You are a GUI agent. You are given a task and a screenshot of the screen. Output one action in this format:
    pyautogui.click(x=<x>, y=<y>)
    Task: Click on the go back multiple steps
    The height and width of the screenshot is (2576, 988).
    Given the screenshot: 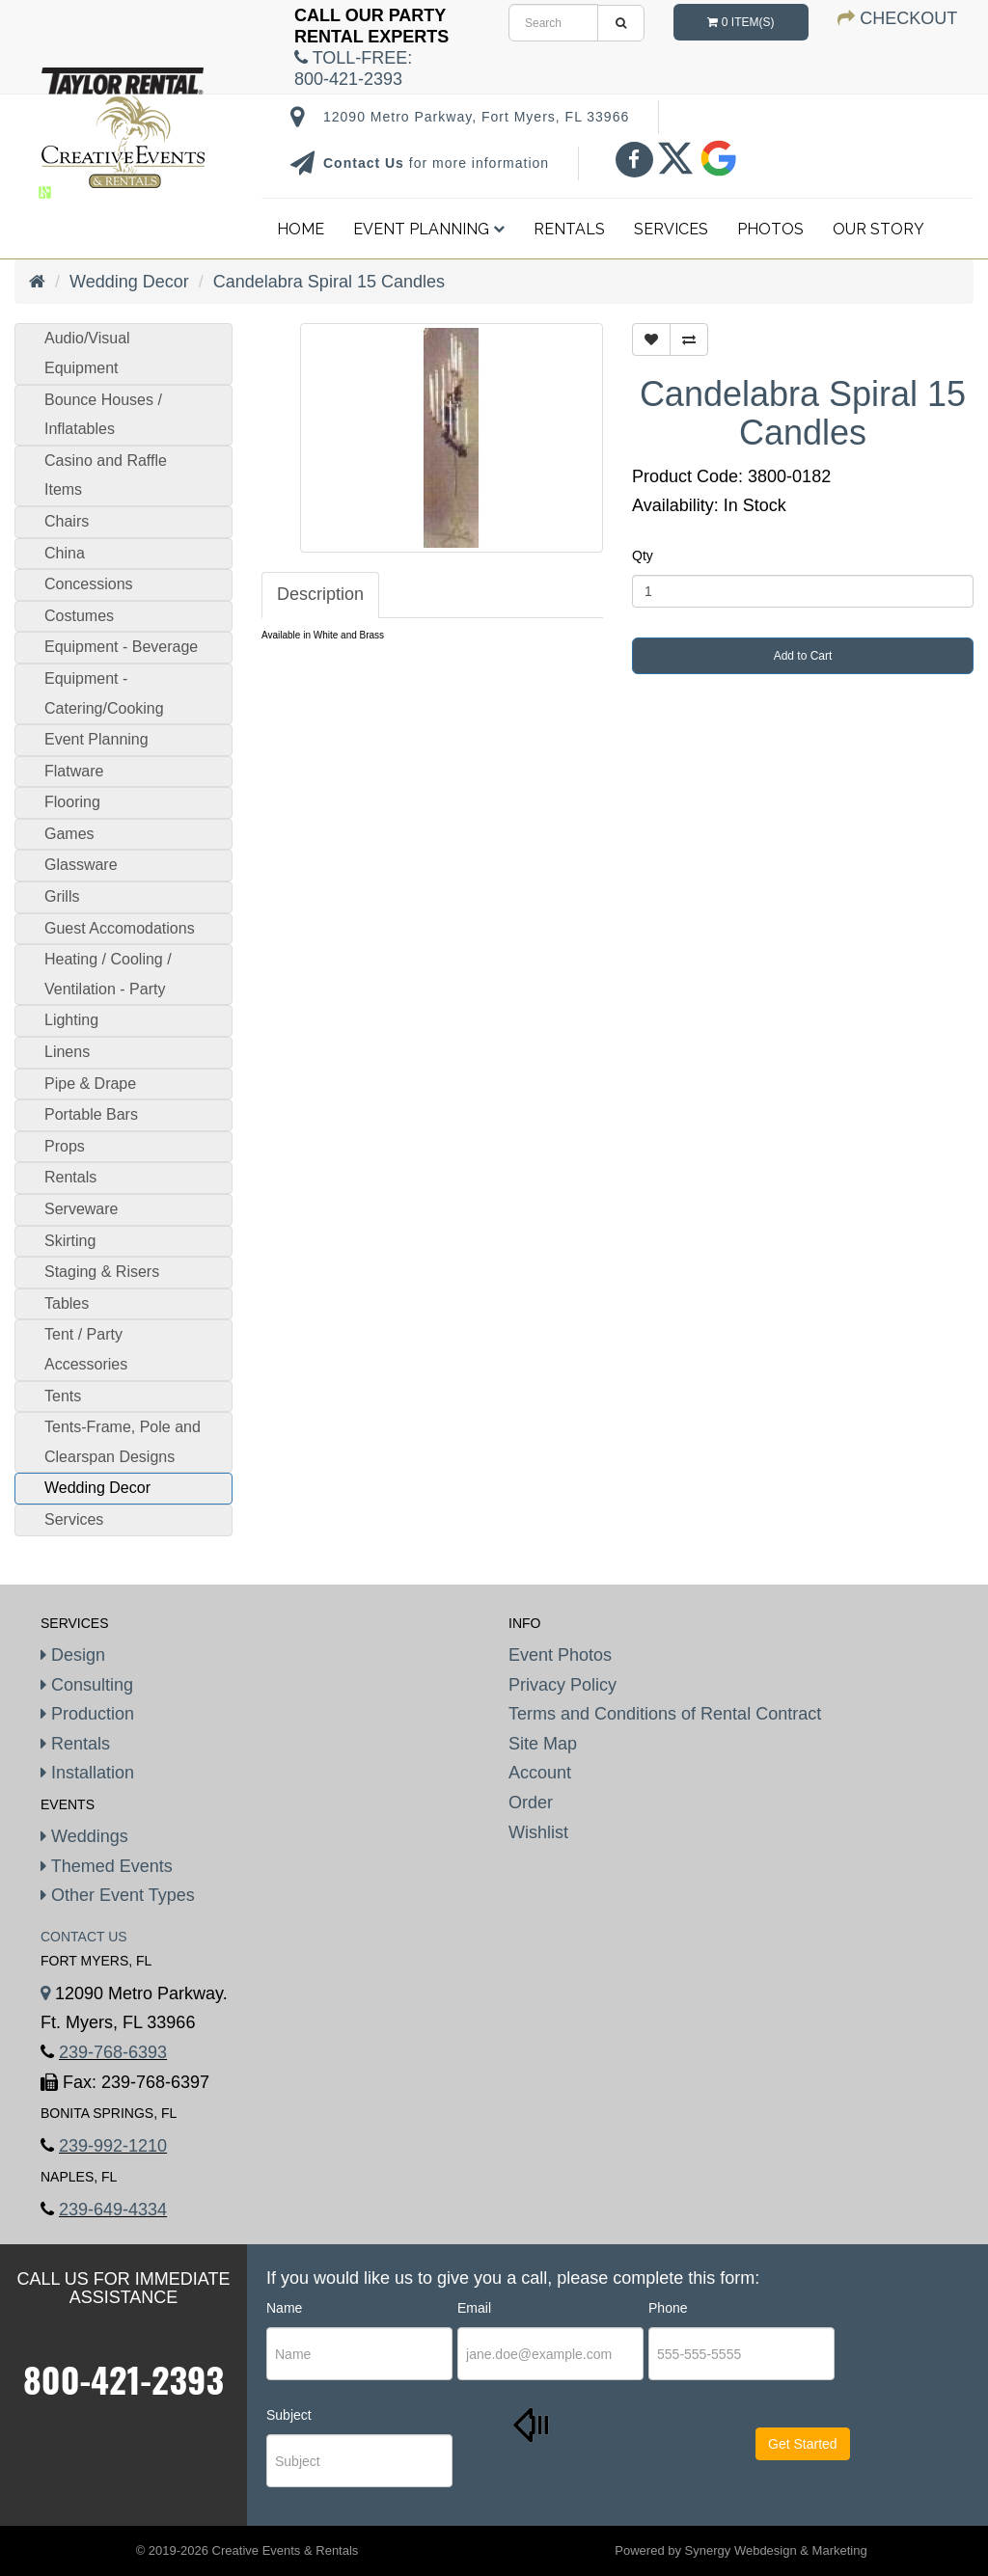 What is the action you would take?
    pyautogui.click(x=532, y=2425)
    